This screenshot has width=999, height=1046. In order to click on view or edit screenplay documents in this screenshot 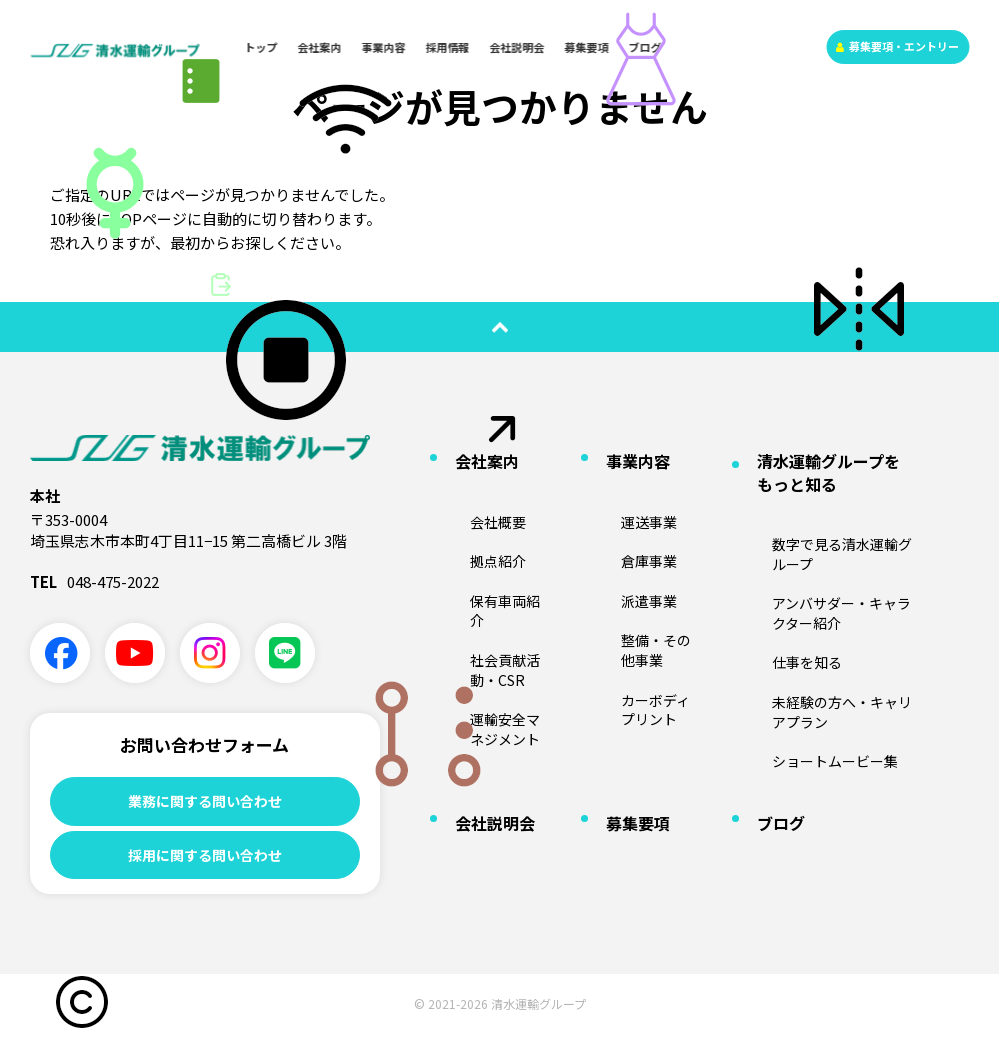, I will do `click(201, 81)`.